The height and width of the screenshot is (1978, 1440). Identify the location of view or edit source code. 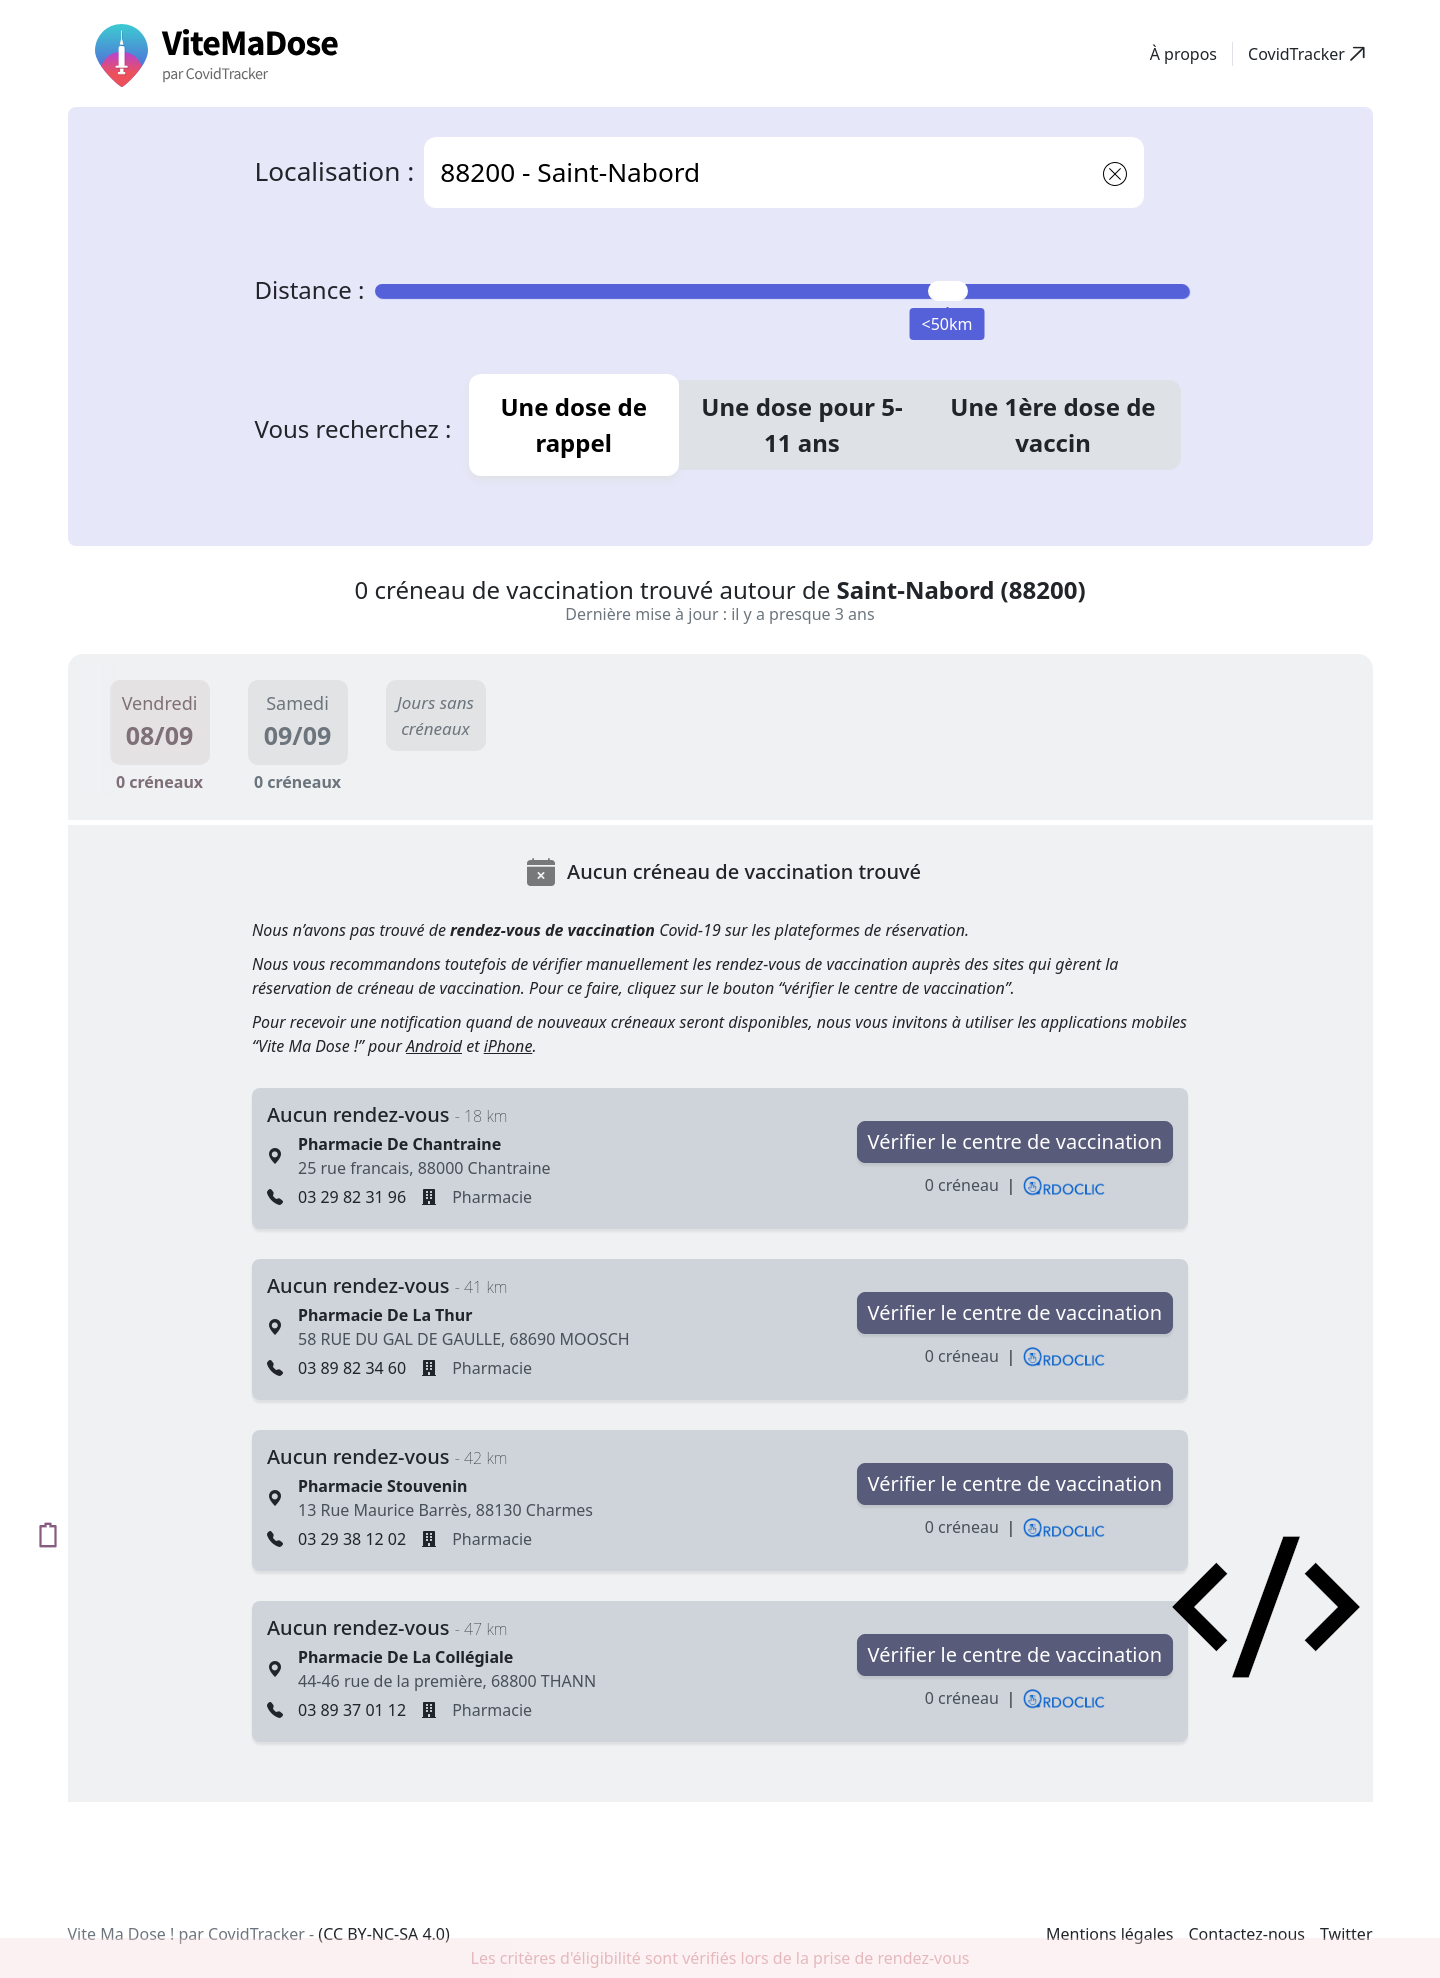
(1266, 1607).